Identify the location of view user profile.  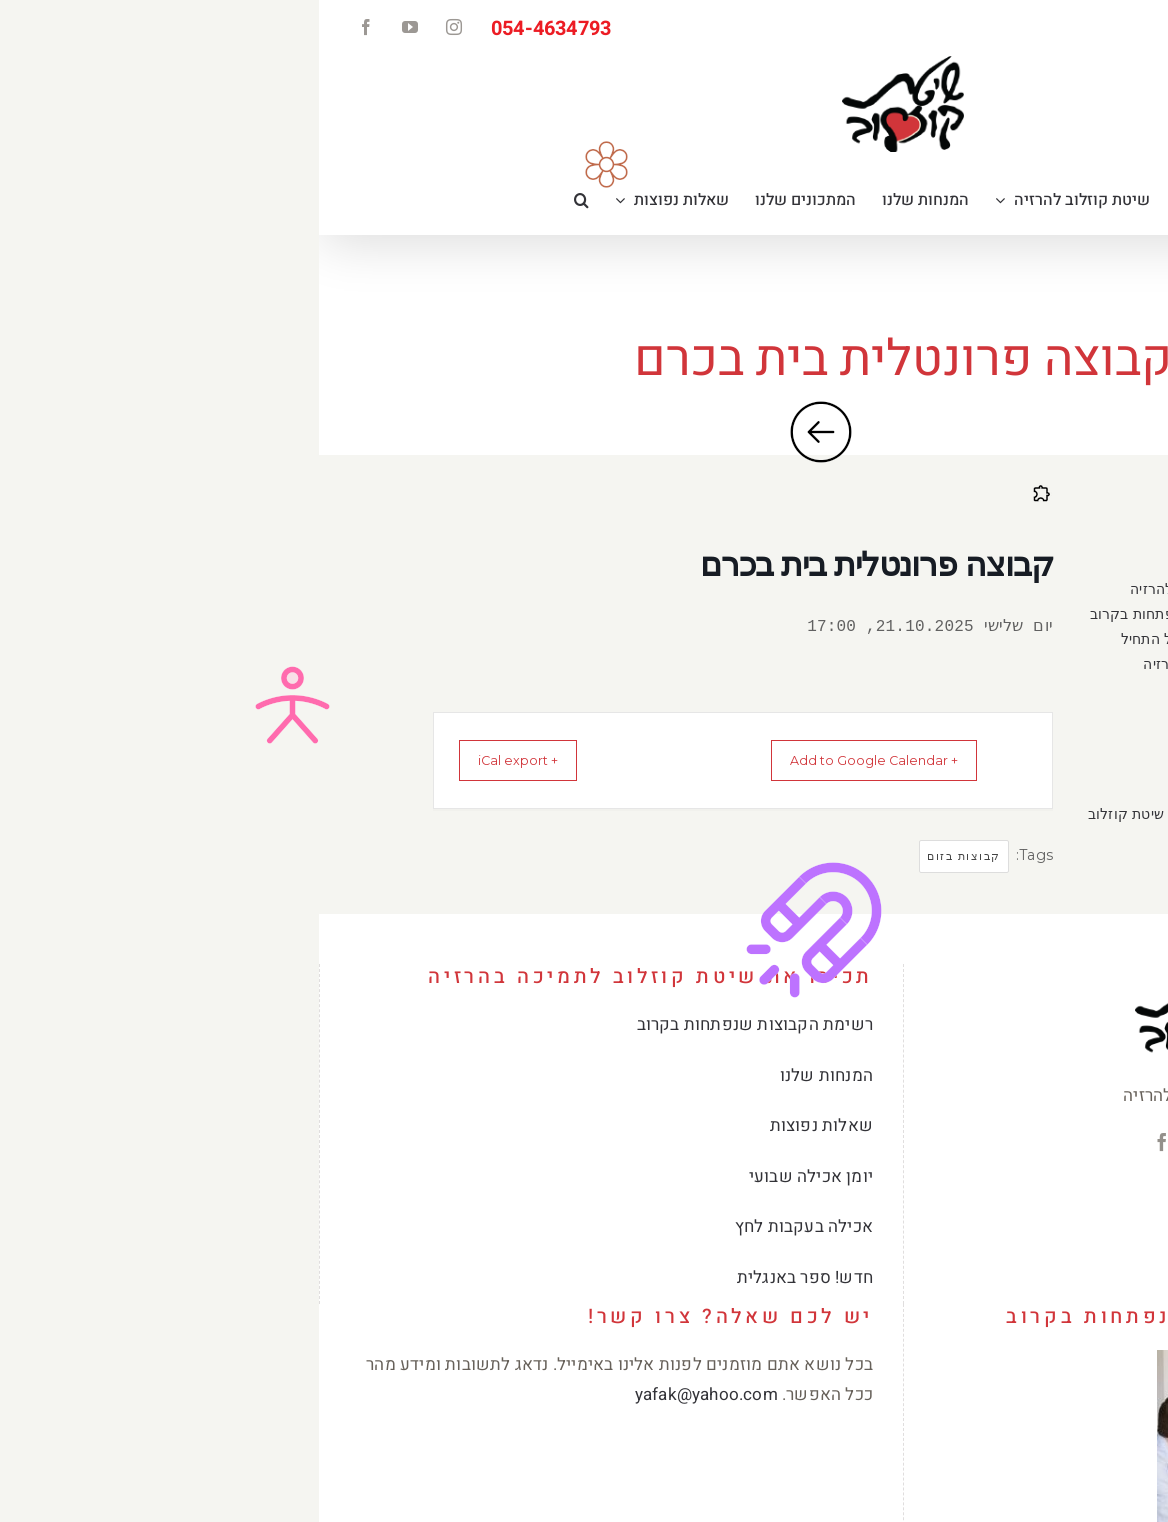
(292, 706).